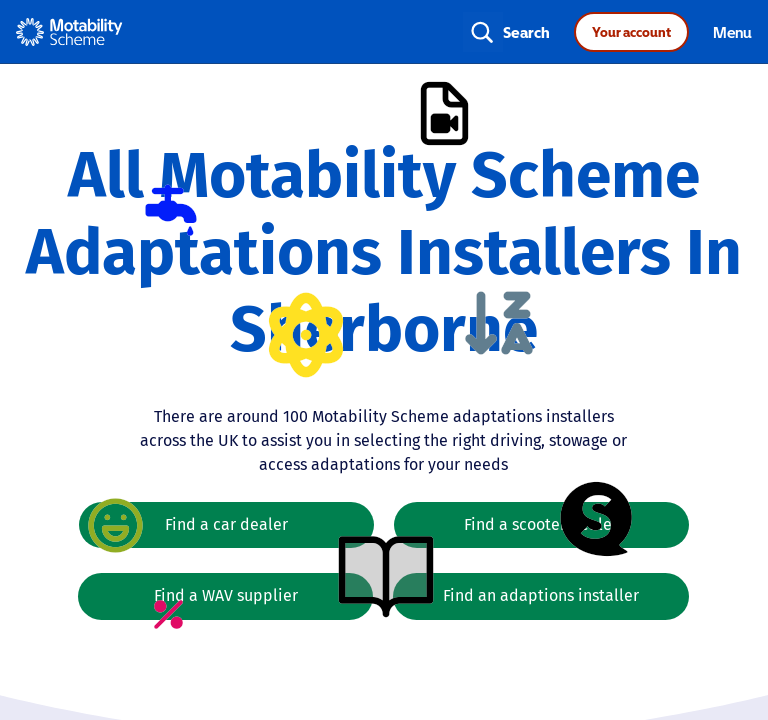 This screenshot has width=768, height=720. What do you see at coordinates (168, 614) in the screenshot?
I see `view discount or sale information` at bounding box center [168, 614].